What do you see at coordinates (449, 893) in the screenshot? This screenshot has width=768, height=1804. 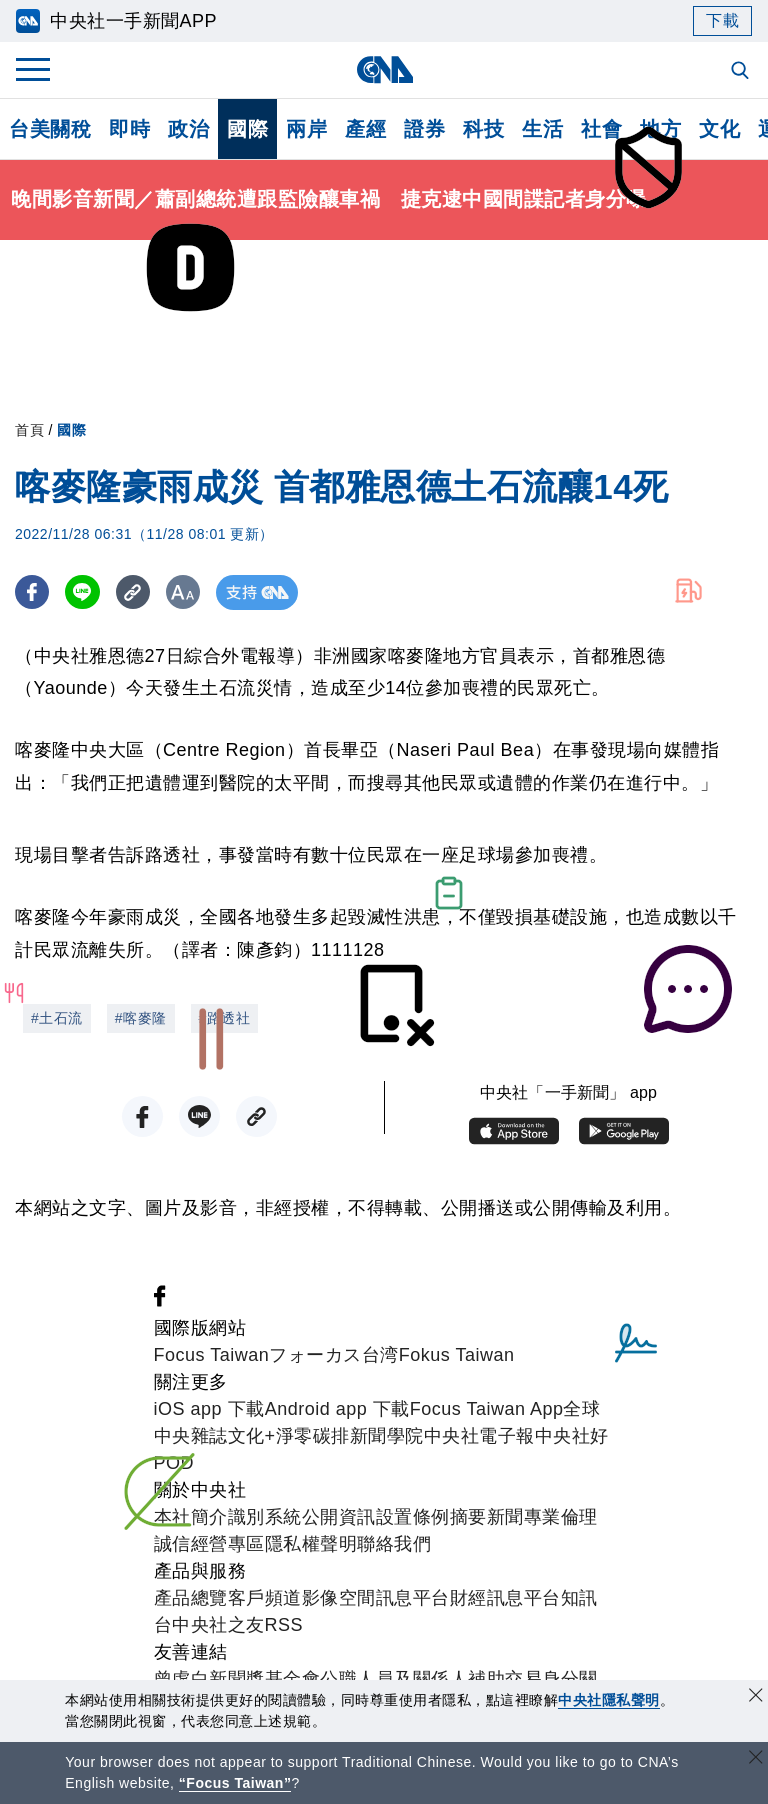 I see `remove an item from the clipboard` at bounding box center [449, 893].